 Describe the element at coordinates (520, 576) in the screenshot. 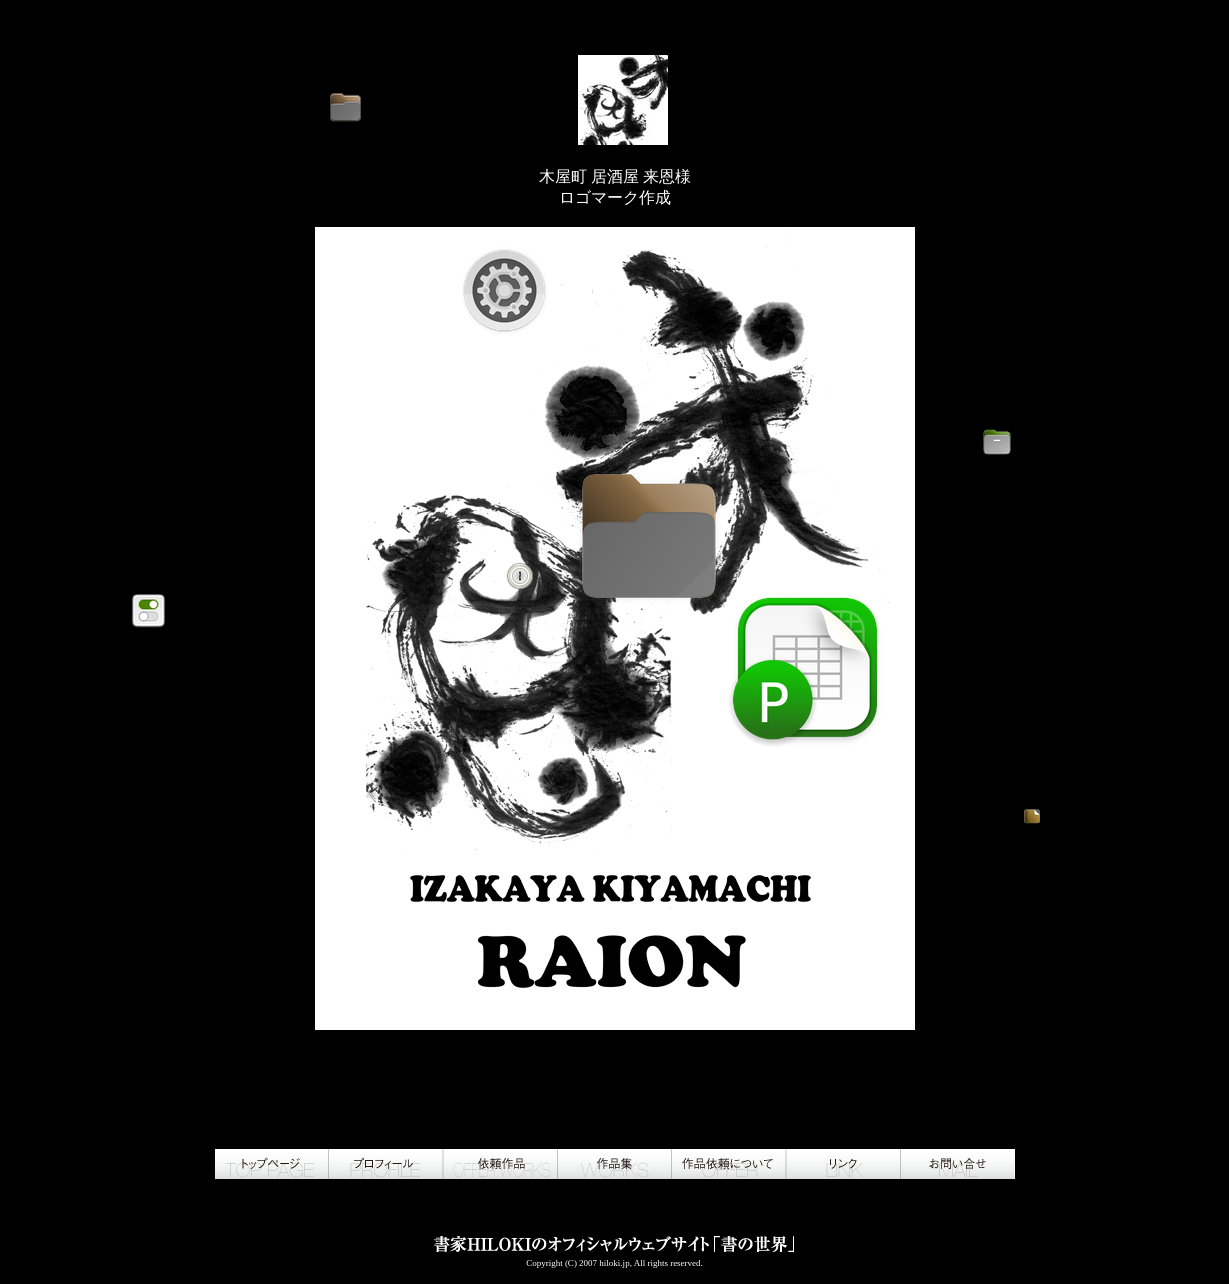

I see `open passwords and keys manager` at that location.